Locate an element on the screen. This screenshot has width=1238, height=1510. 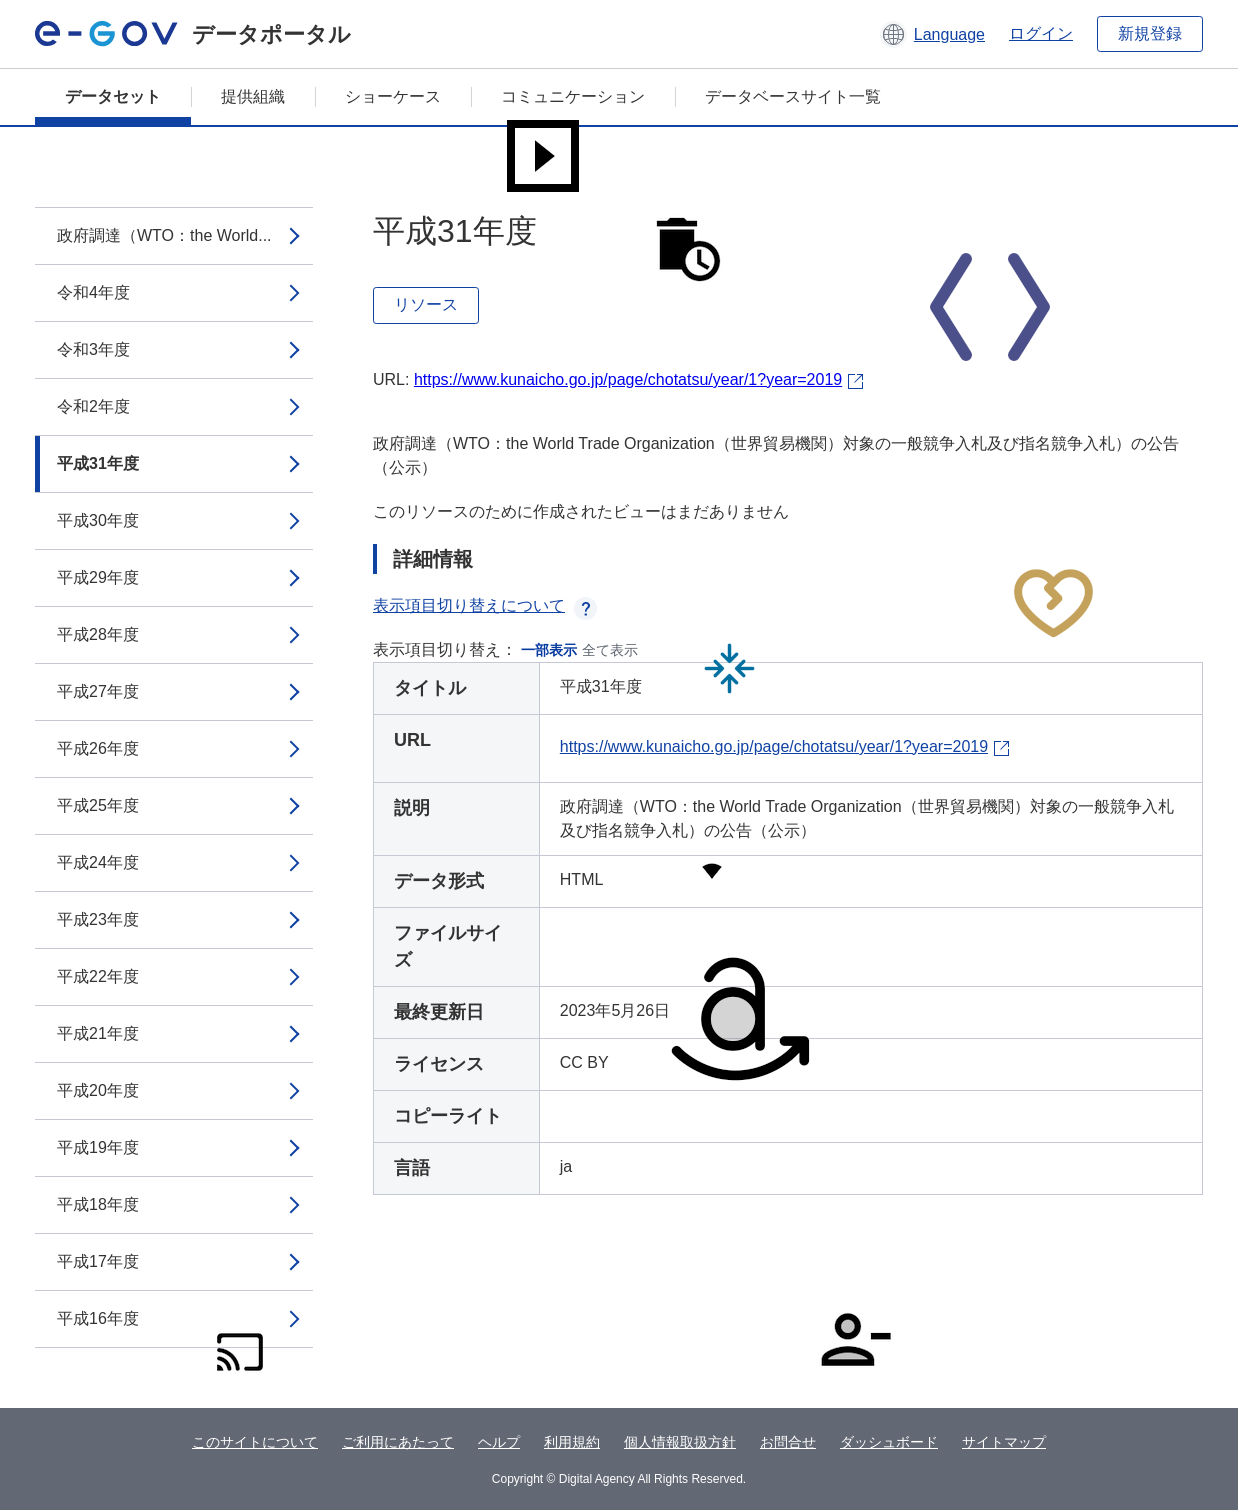
open the Amazon app or website is located at coordinates (735, 1016).